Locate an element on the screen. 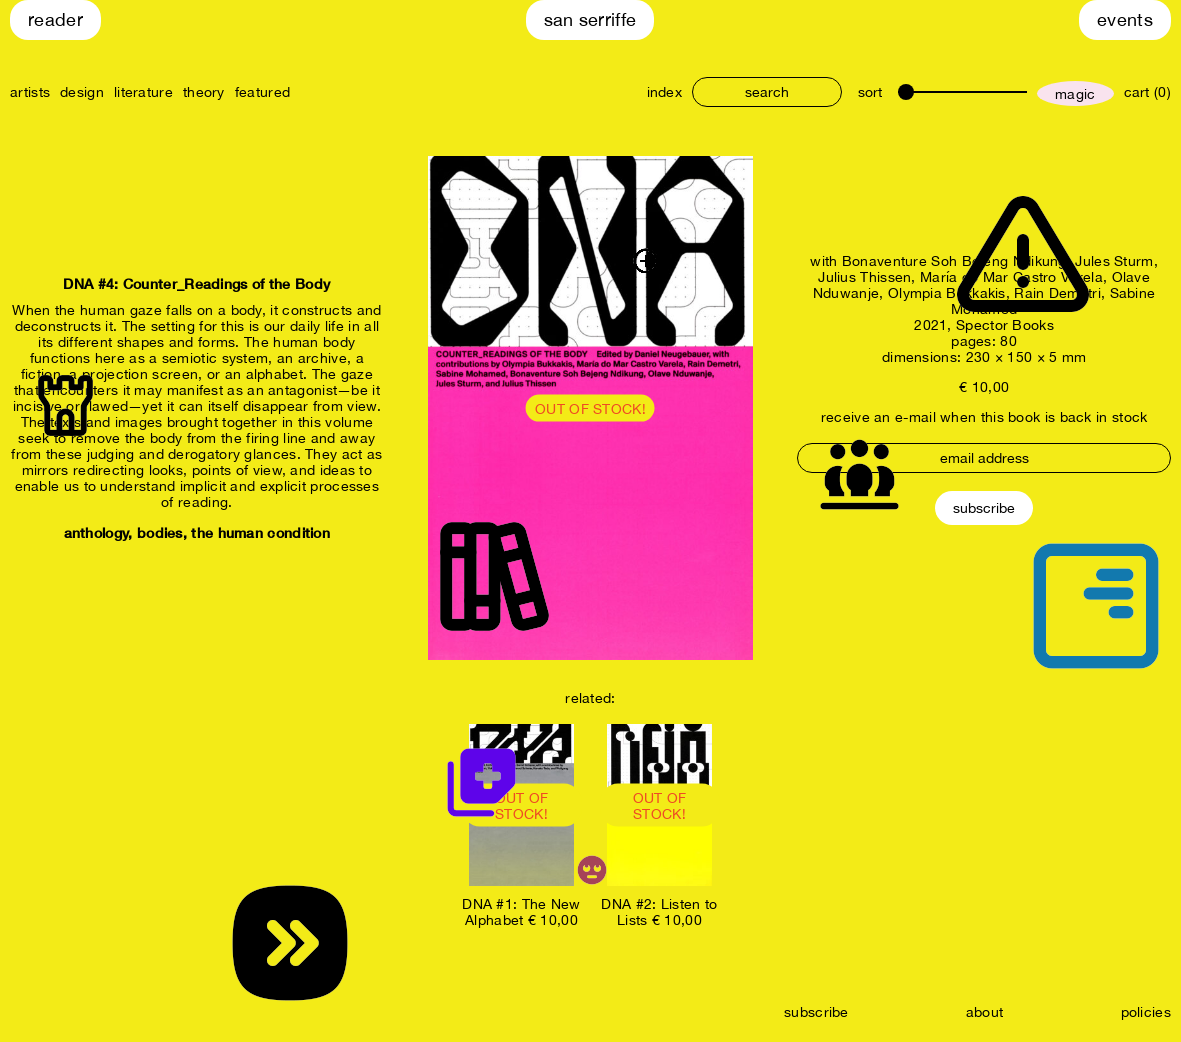 This screenshot has height=1042, width=1181. align content to the top-right corner is located at coordinates (1096, 606).